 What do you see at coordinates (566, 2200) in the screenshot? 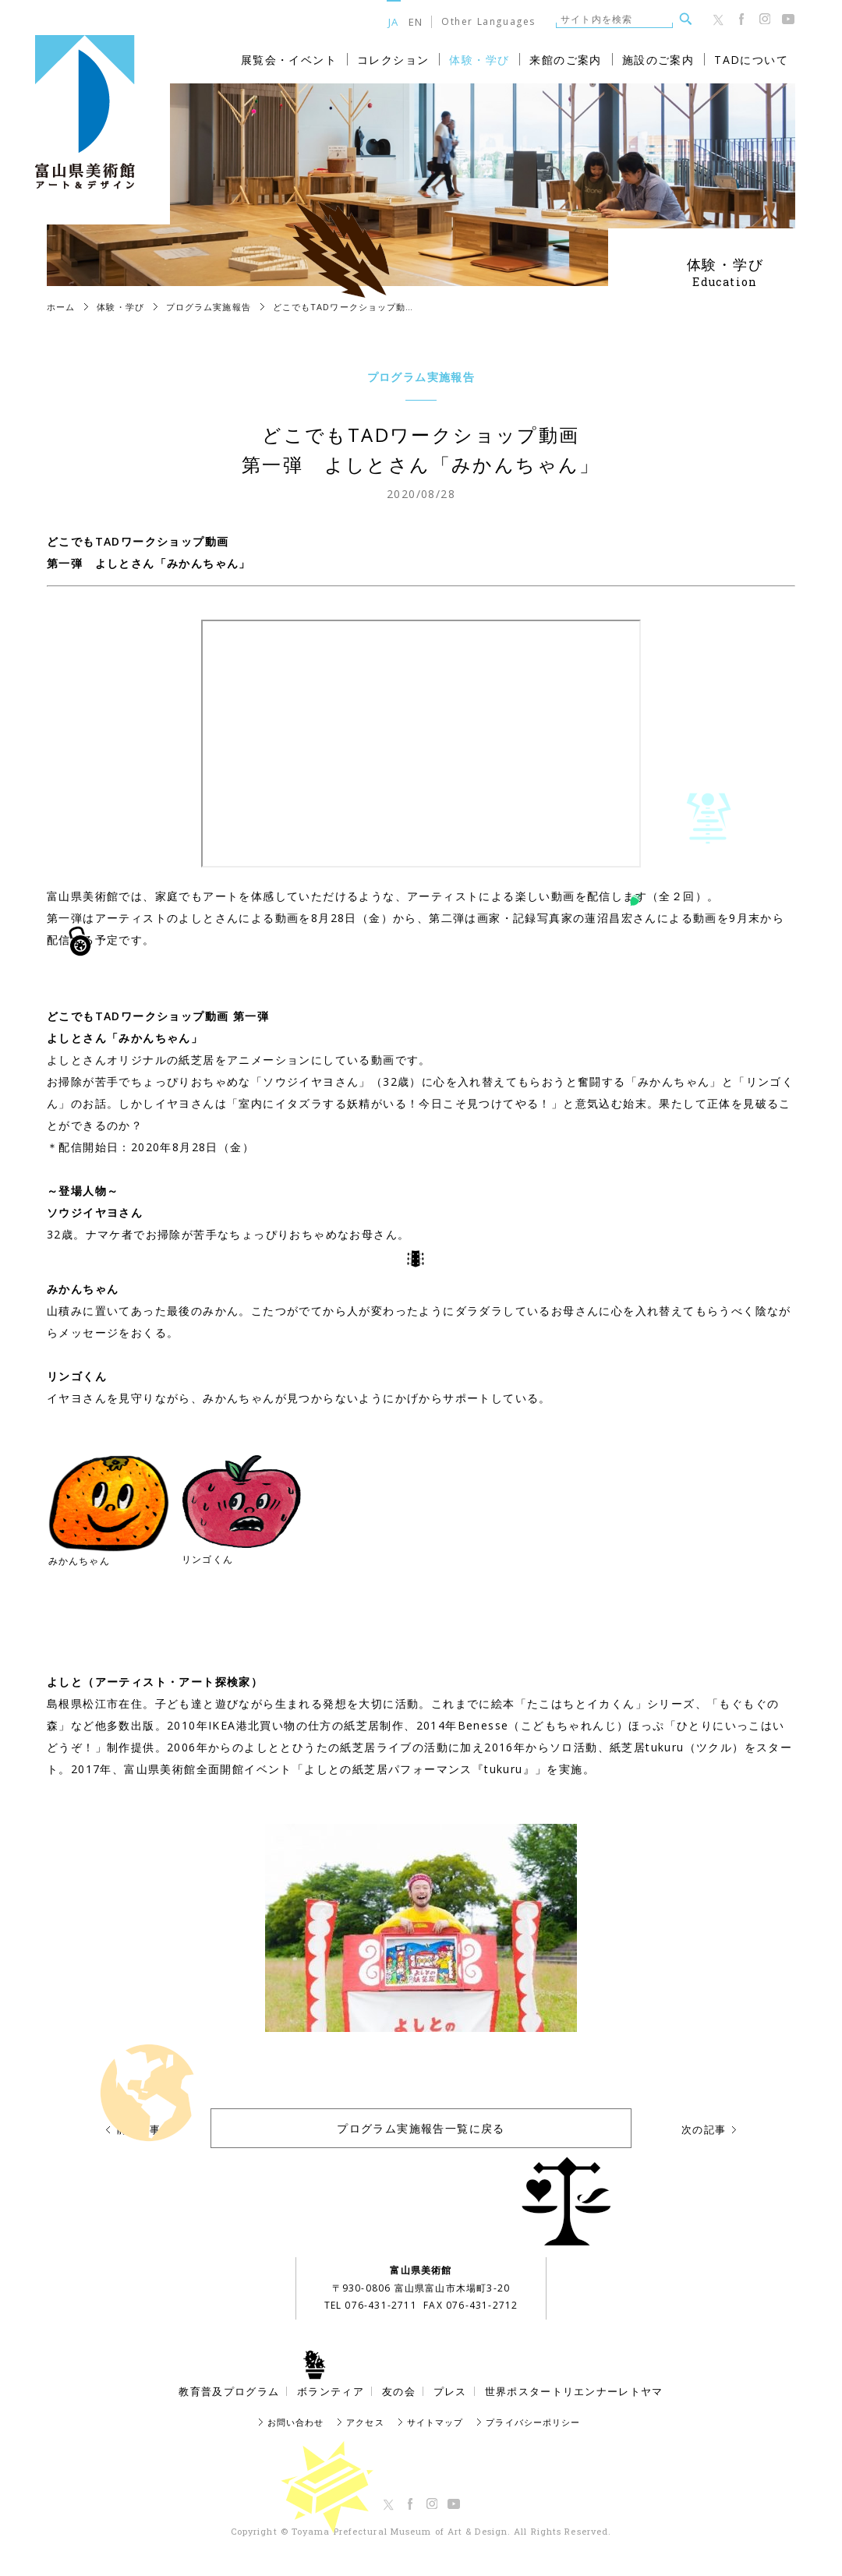
I see `balance between love and nature` at bounding box center [566, 2200].